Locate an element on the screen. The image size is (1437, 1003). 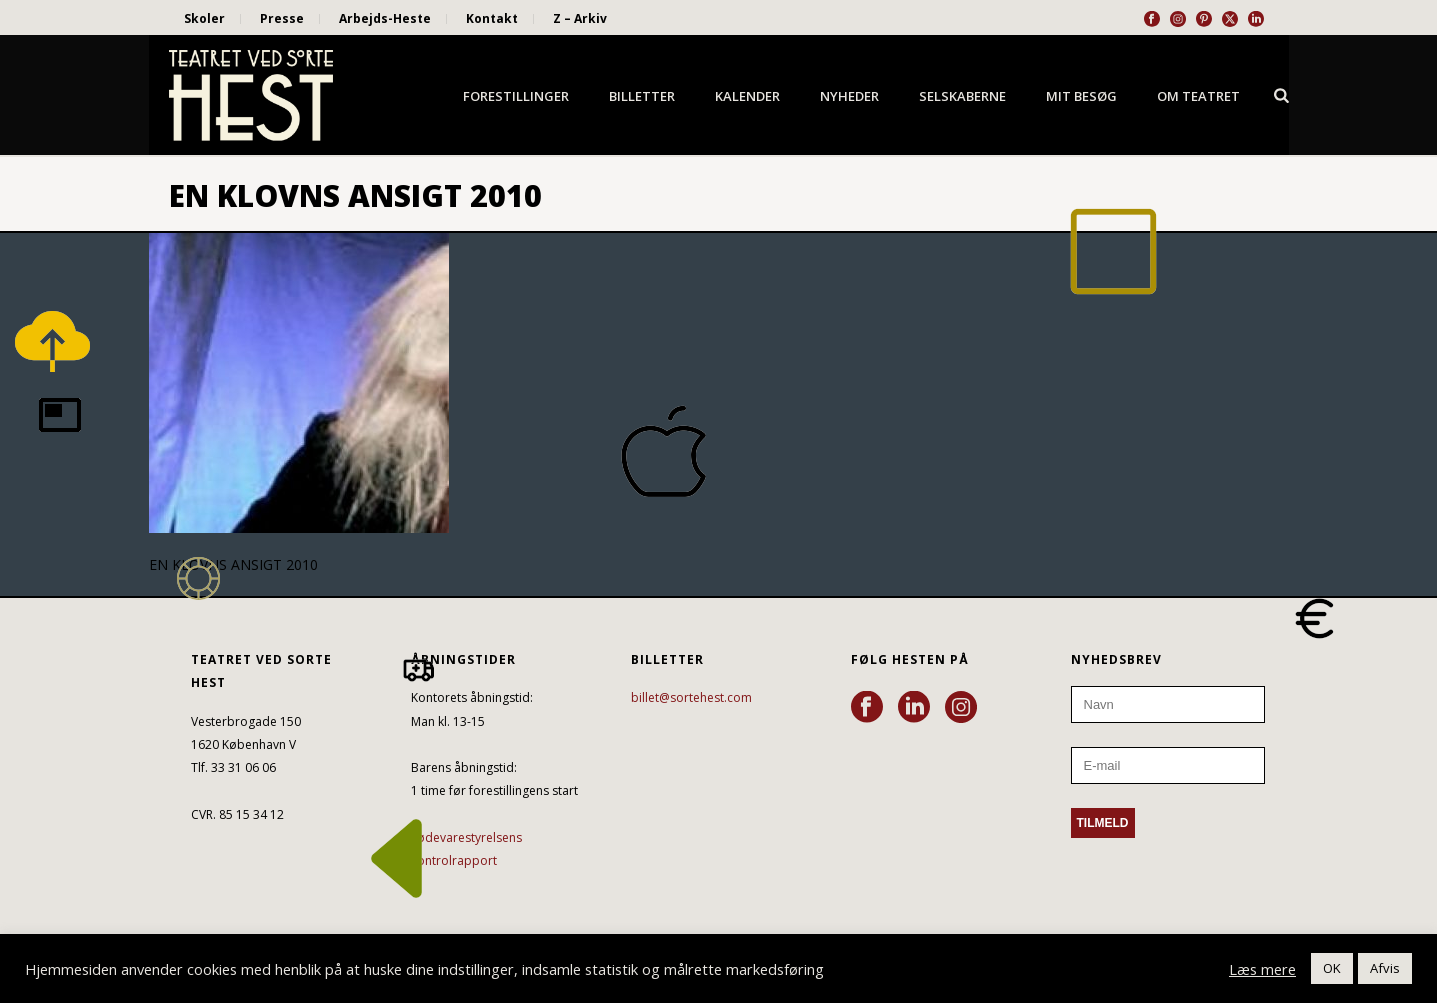
apple company logo or branding is located at coordinates (667, 458).